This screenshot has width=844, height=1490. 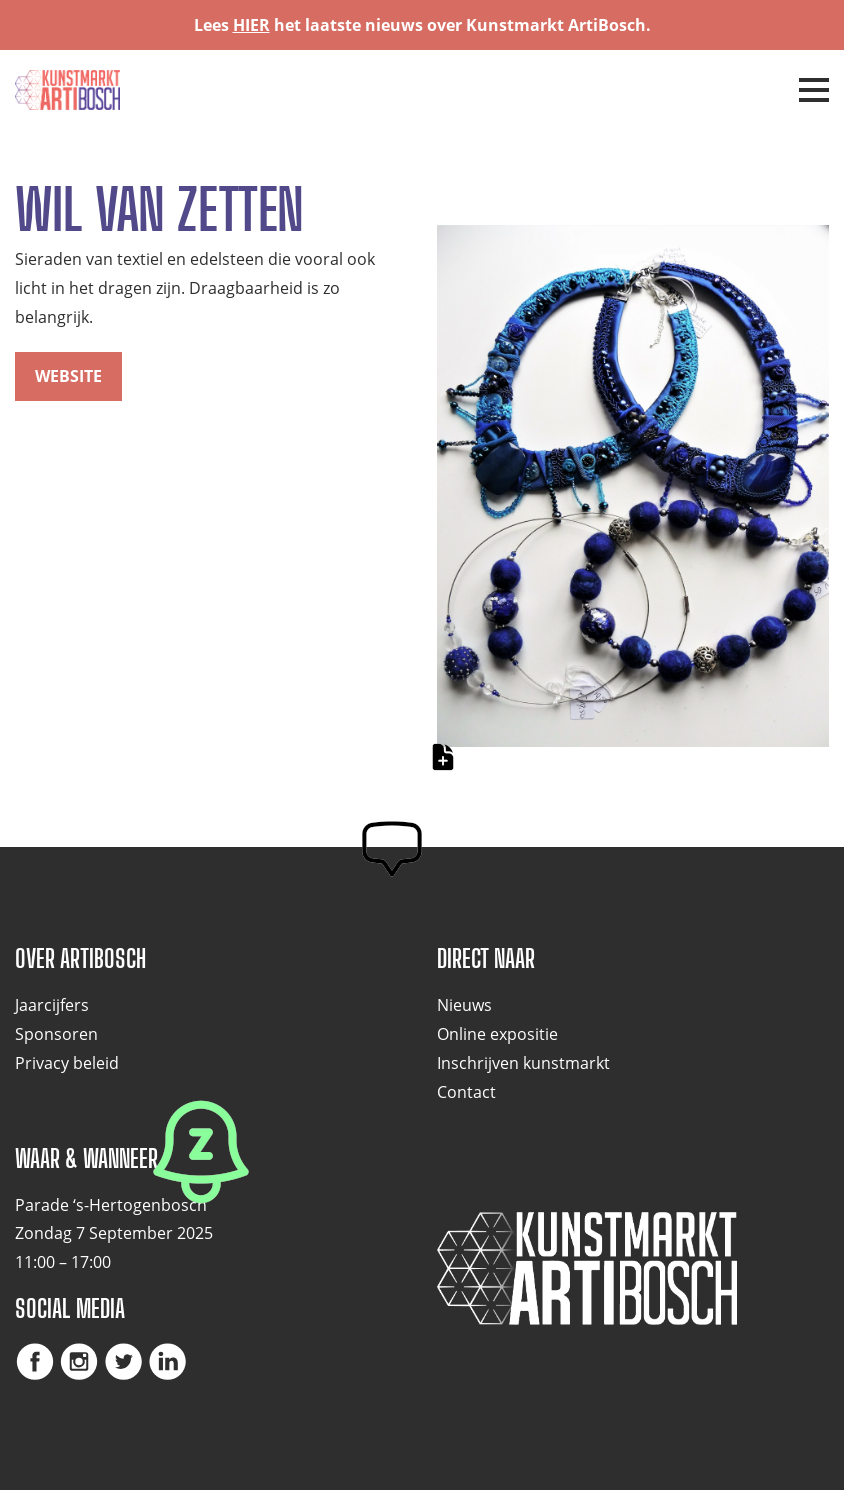 I want to click on snooze notifications temporarily, so click(x=201, y=1152).